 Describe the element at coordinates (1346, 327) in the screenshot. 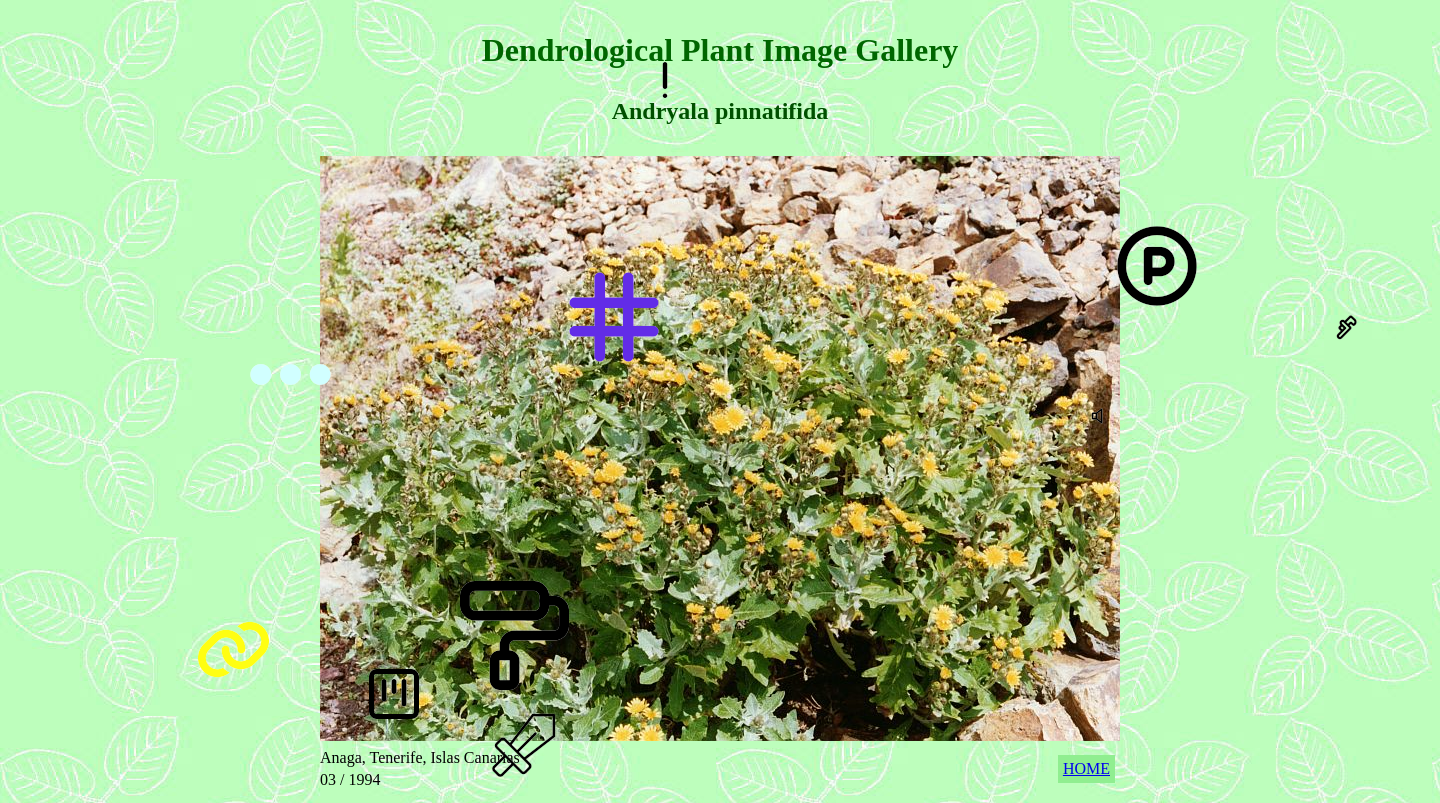

I see `access tools or settings` at that location.